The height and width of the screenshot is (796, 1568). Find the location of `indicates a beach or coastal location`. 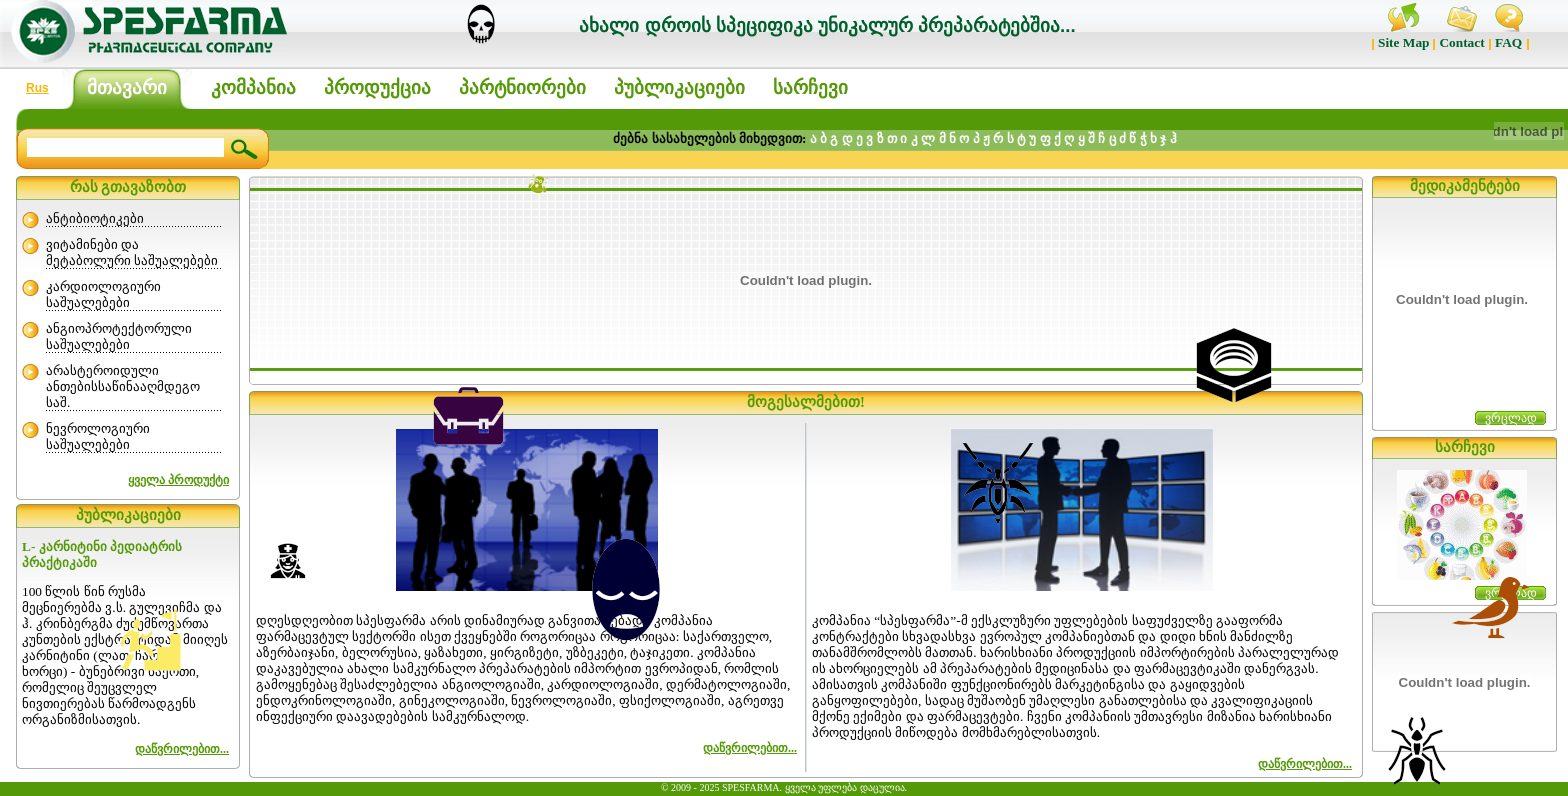

indicates a beach or coastal location is located at coordinates (1490, 607).